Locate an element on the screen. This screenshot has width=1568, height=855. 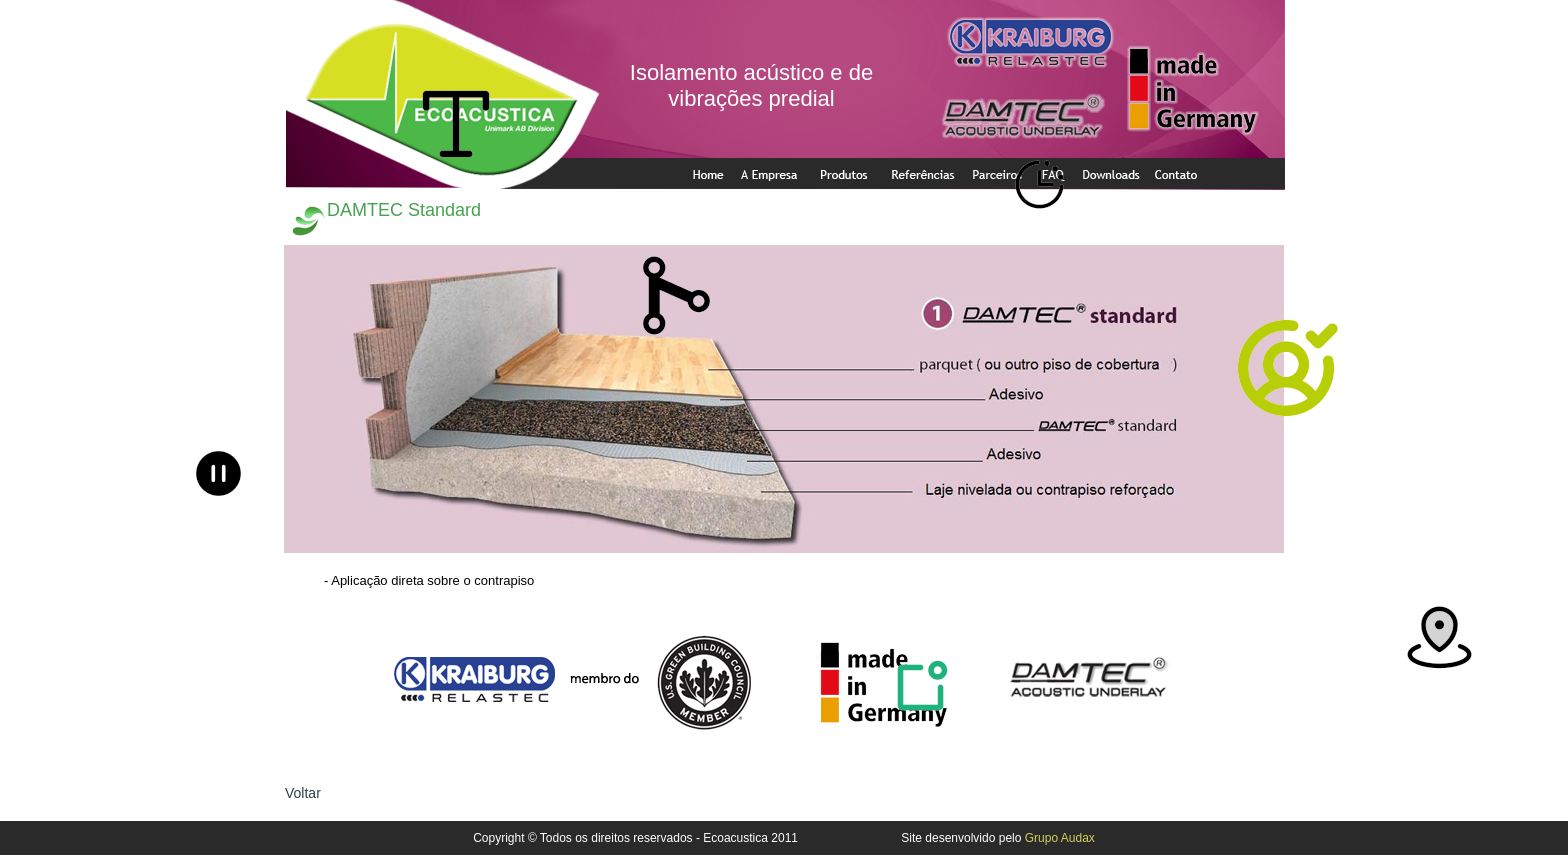
view notifications is located at coordinates (921, 686).